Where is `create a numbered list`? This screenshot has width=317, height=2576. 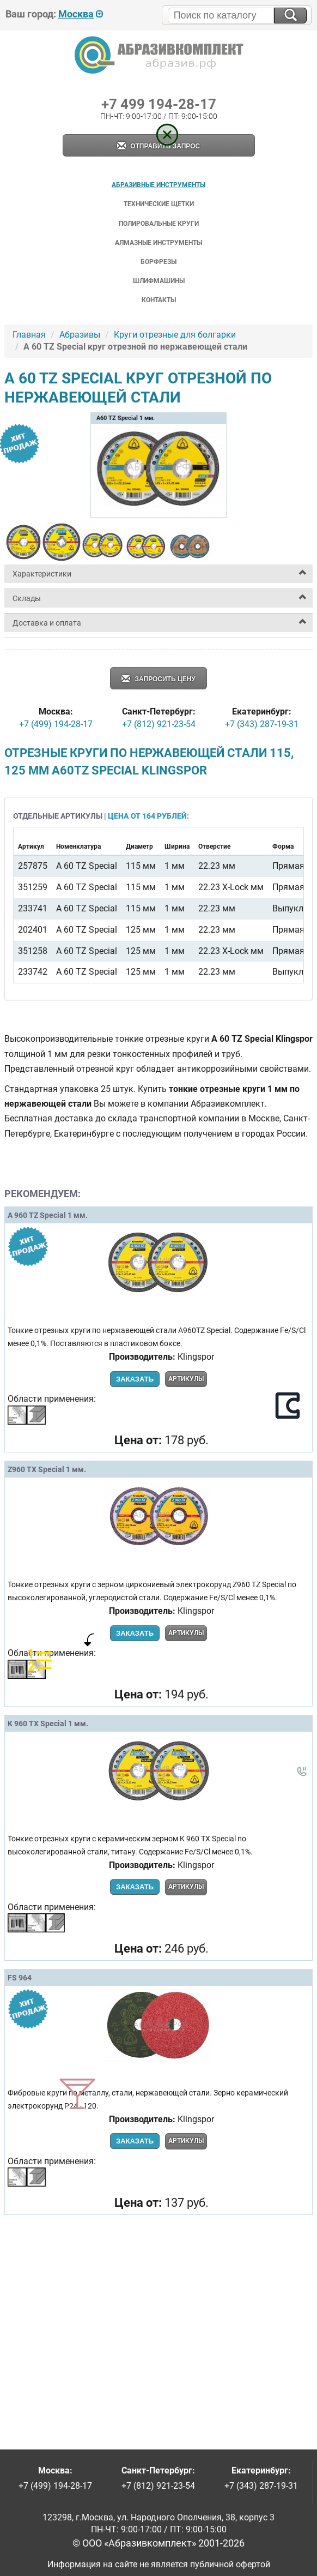 create a numbered list is located at coordinates (40, 1660).